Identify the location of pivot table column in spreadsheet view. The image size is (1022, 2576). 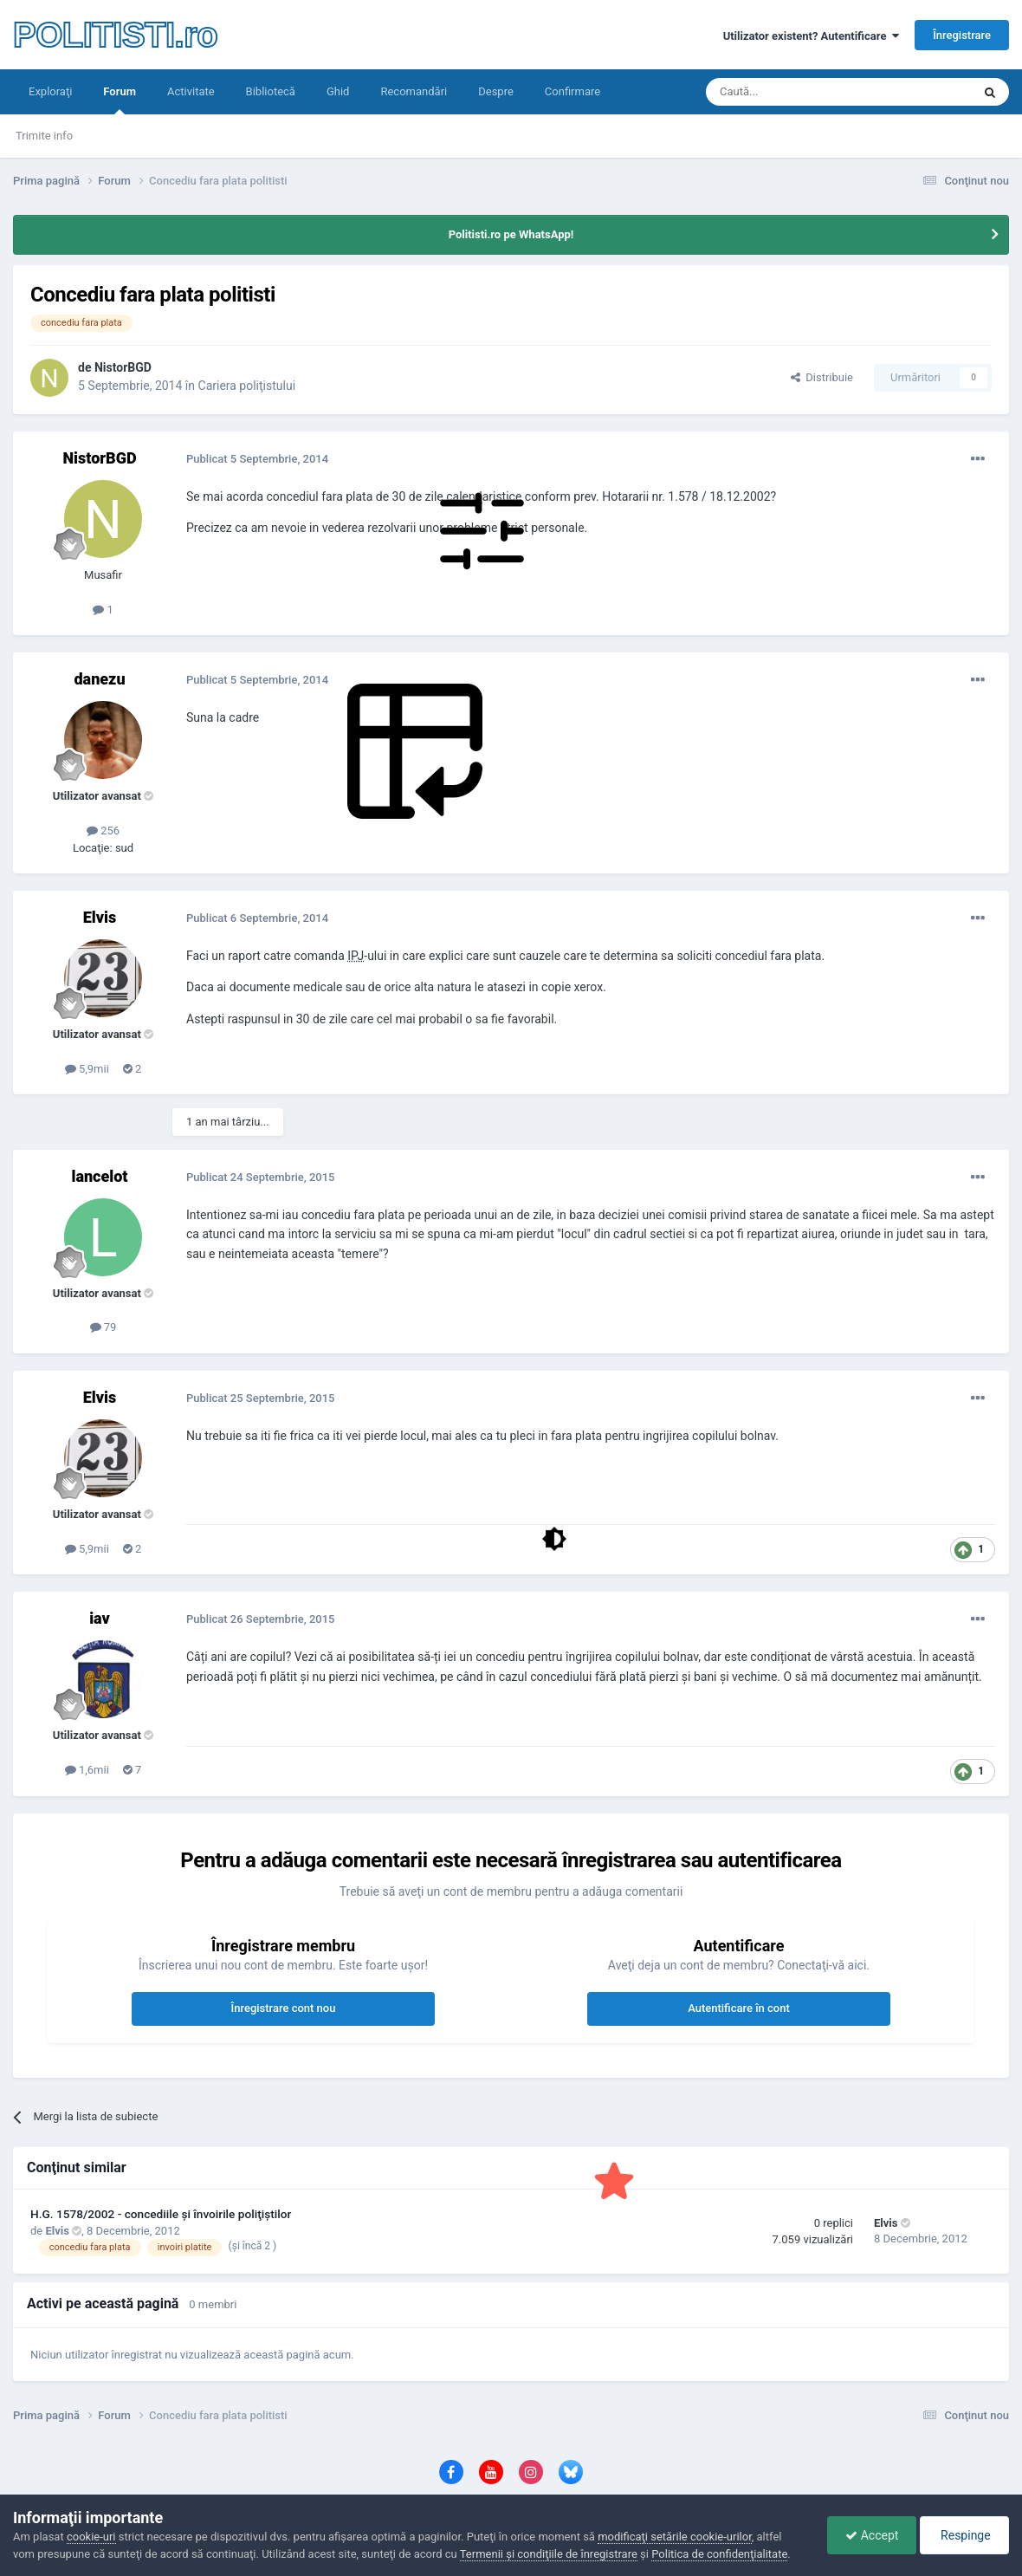
(415, 751).